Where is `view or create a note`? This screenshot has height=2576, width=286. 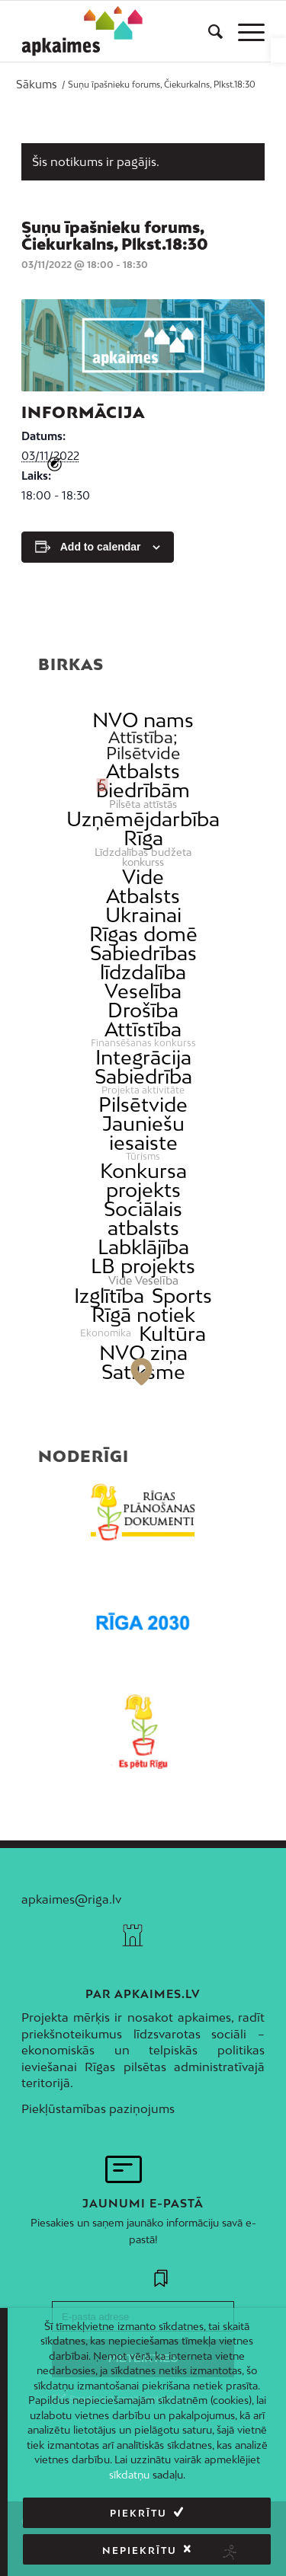 view or create a note is located at coordinates (124, 2169).